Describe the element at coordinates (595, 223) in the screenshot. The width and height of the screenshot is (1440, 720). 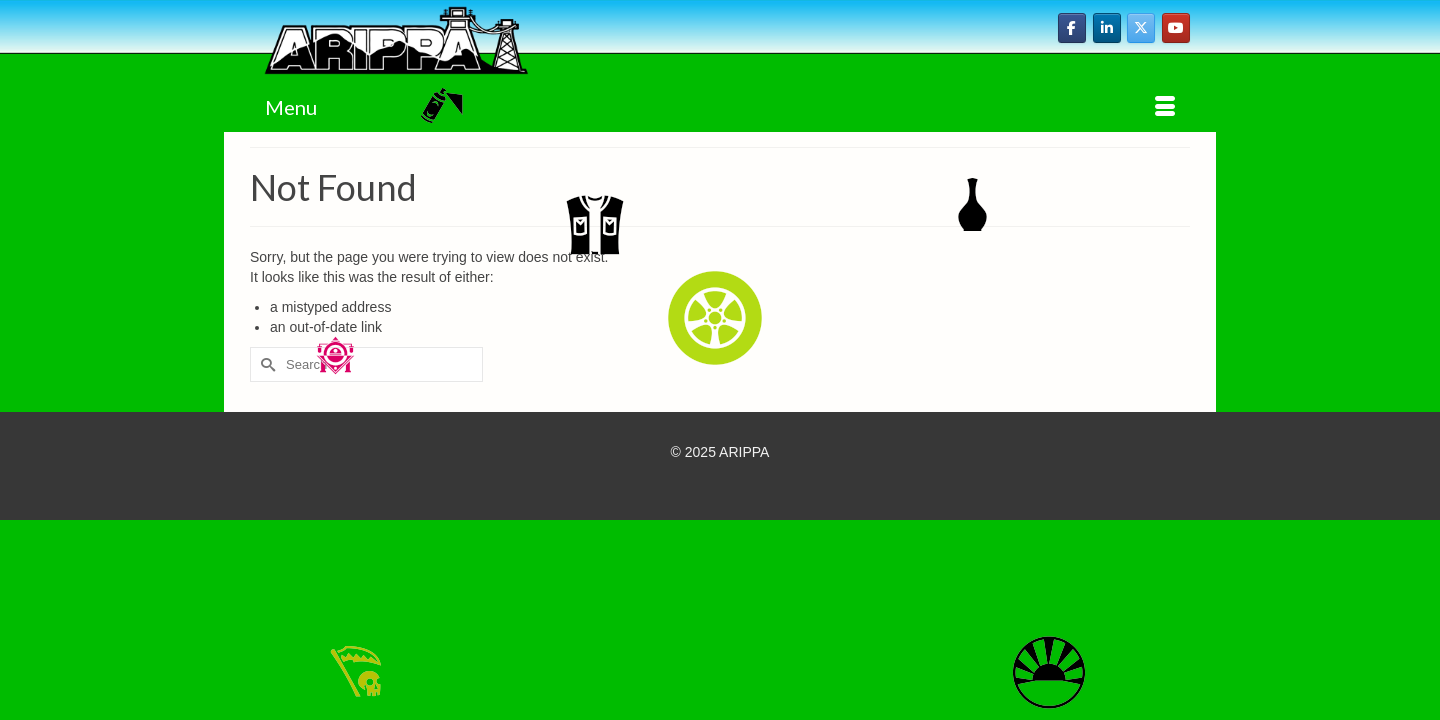
I see `select sleeveless jacket for character outfit` at that location.